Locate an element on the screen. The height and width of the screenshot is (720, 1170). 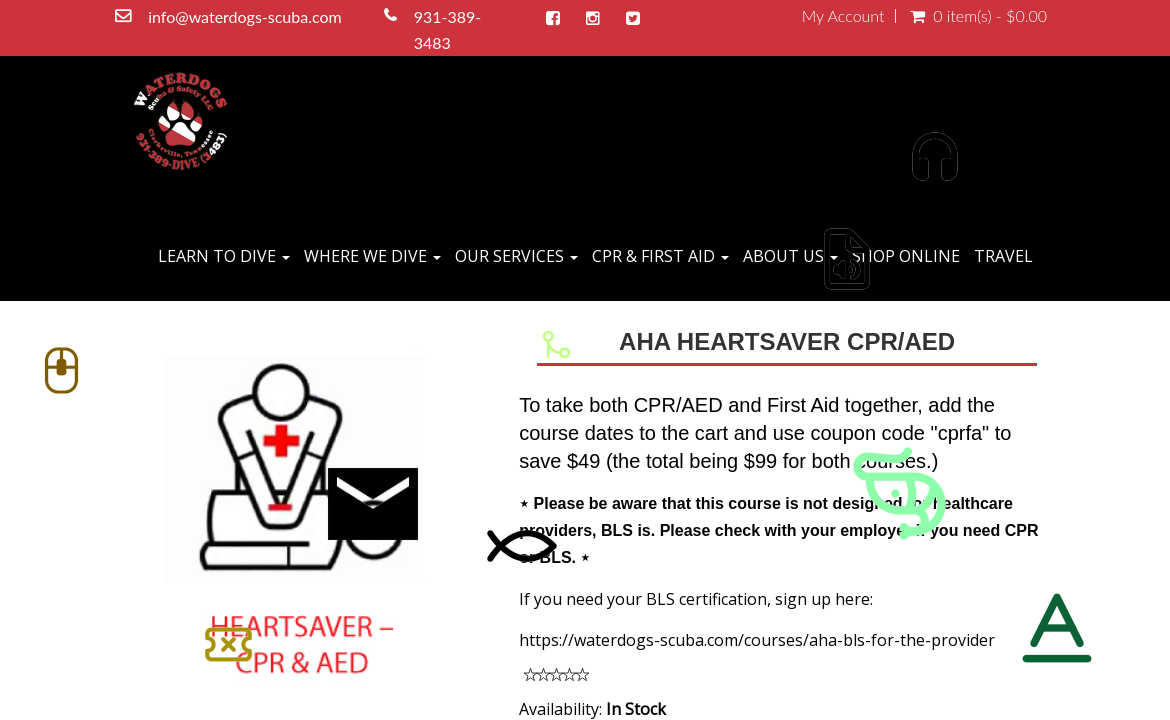
access your email inbox is located at coordinates (373, 504).